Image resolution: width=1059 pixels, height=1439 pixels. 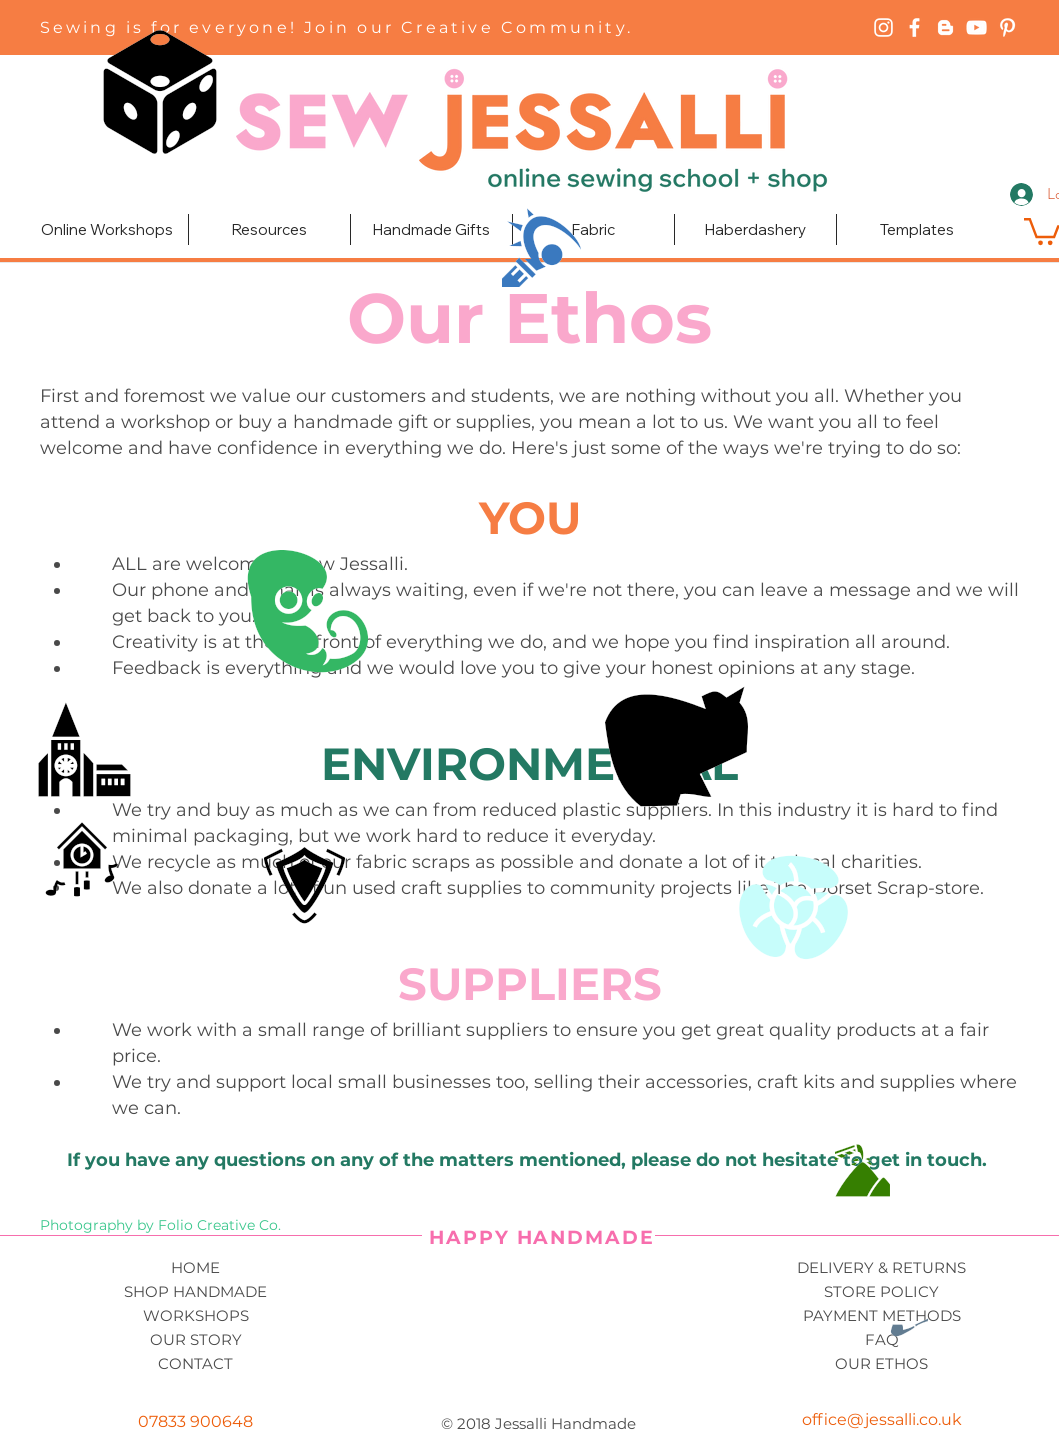 What do you see at coordinates (82, 860) in the screenshot?
I see `set a scheduled reminder or alarm` at bounding box center [82, 860].